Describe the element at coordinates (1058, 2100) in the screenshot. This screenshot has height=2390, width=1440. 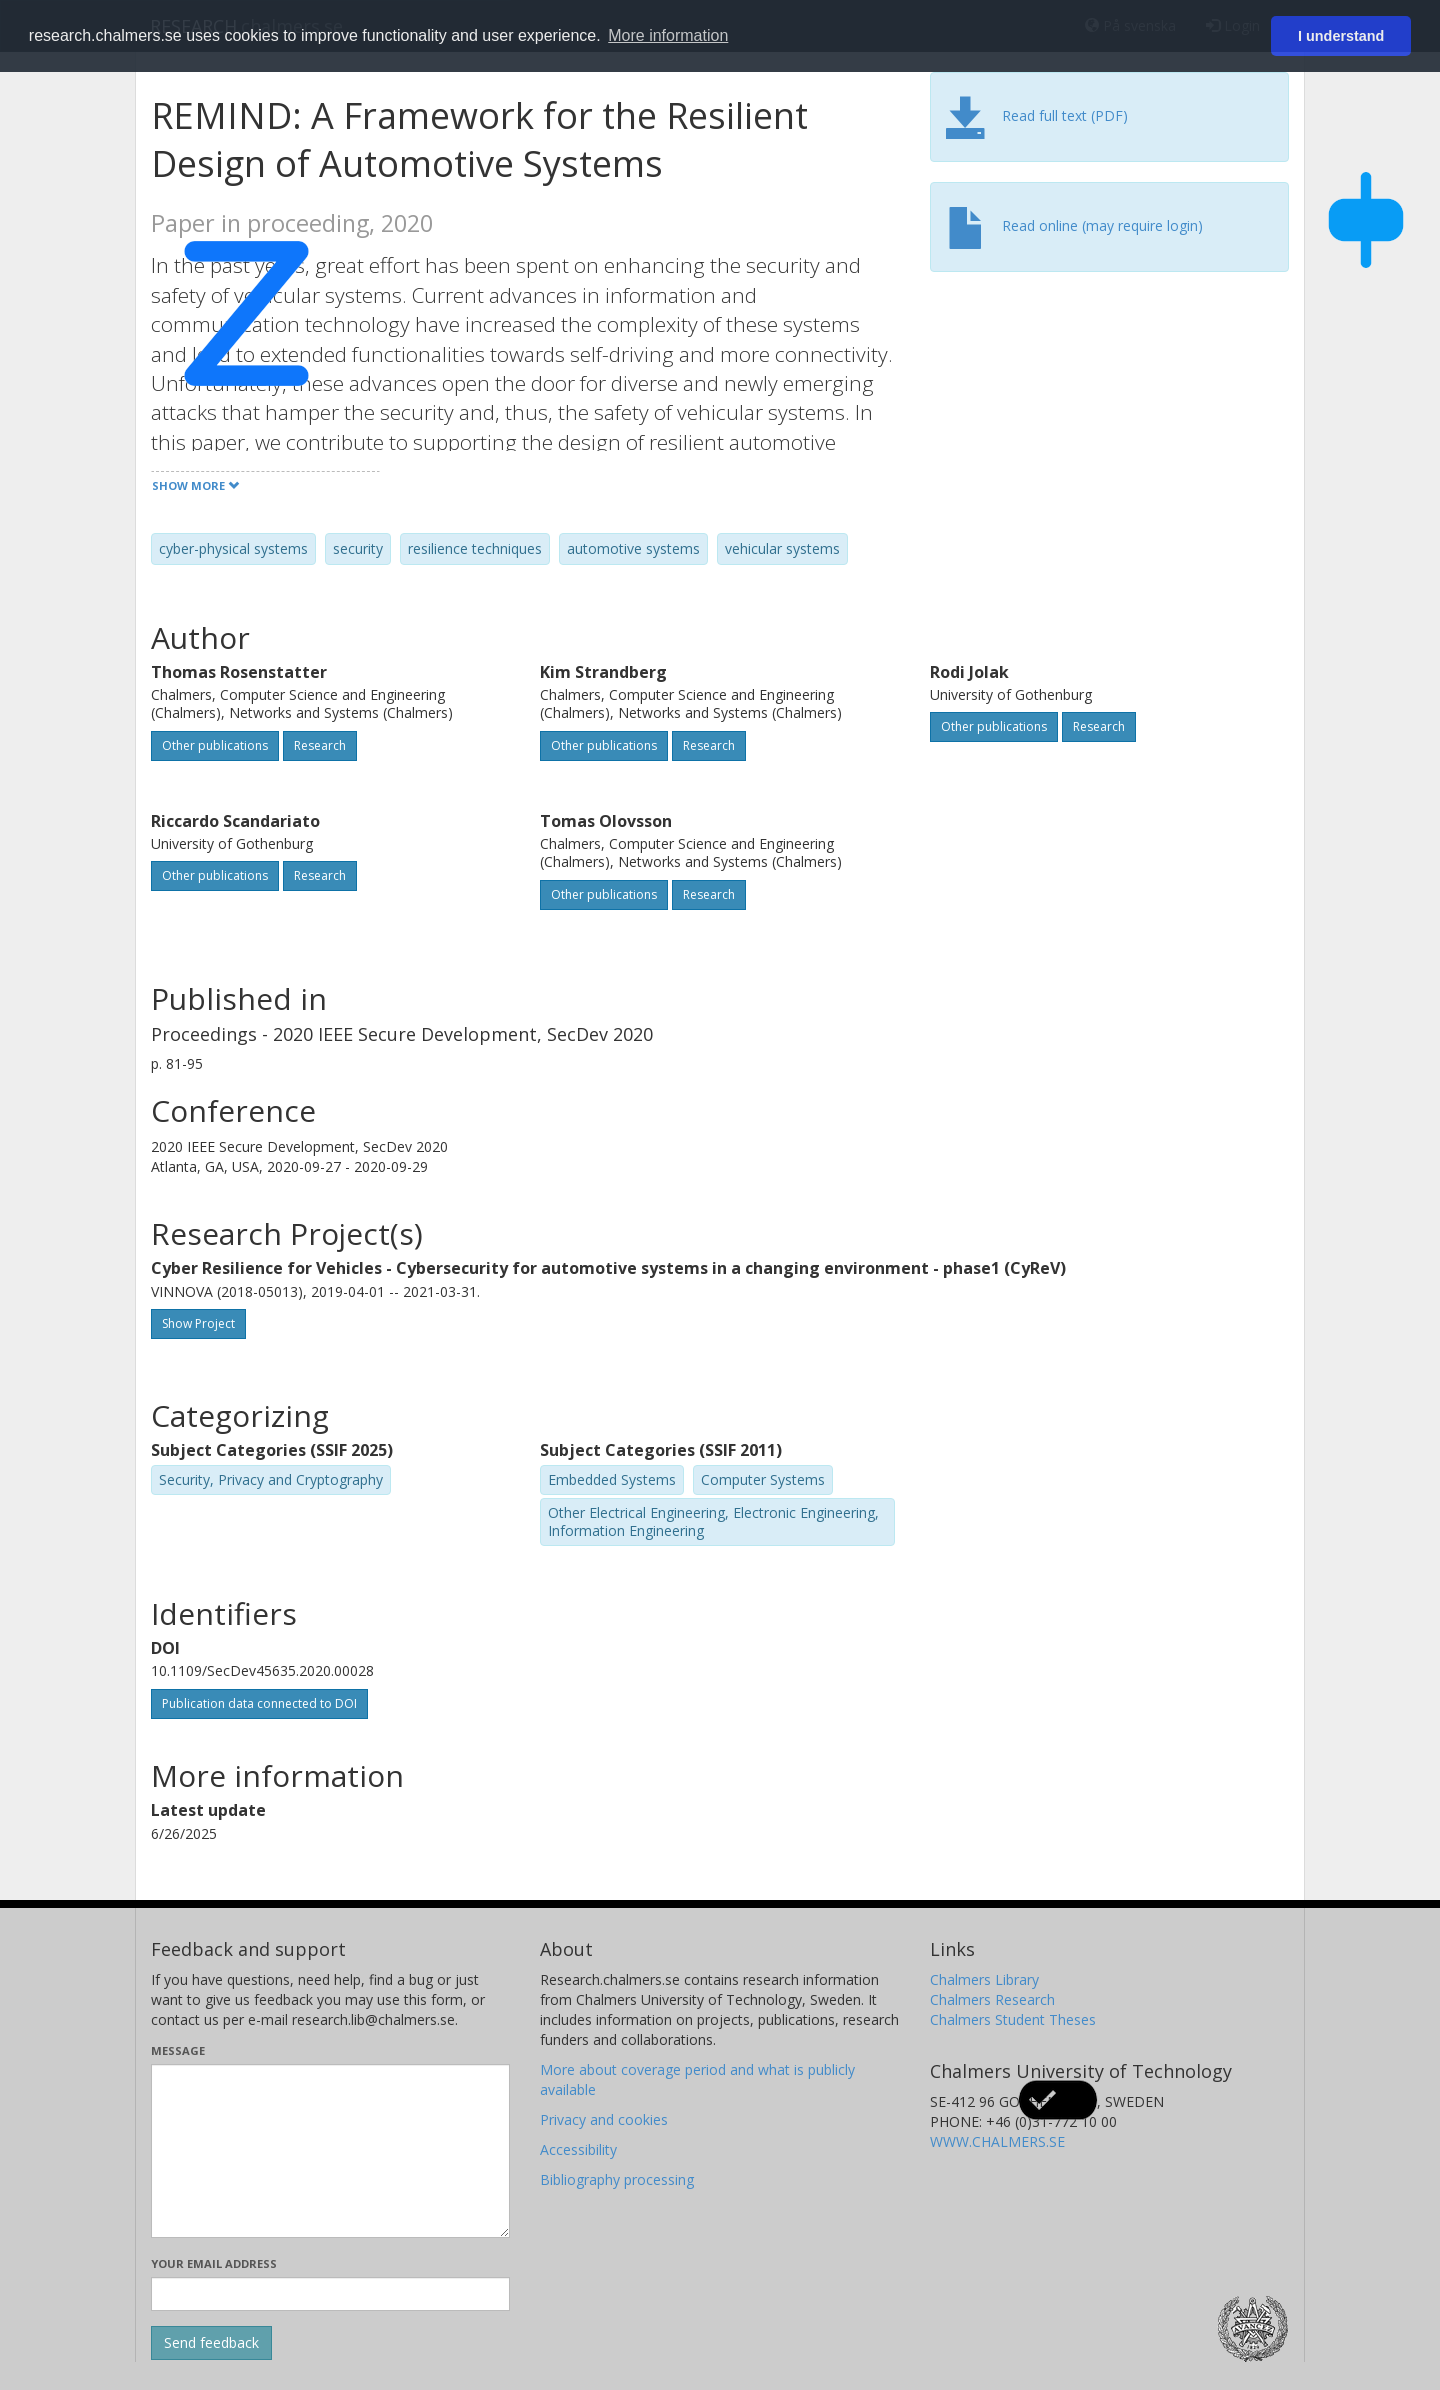
I see `toggle setting enabled or active` at that location.